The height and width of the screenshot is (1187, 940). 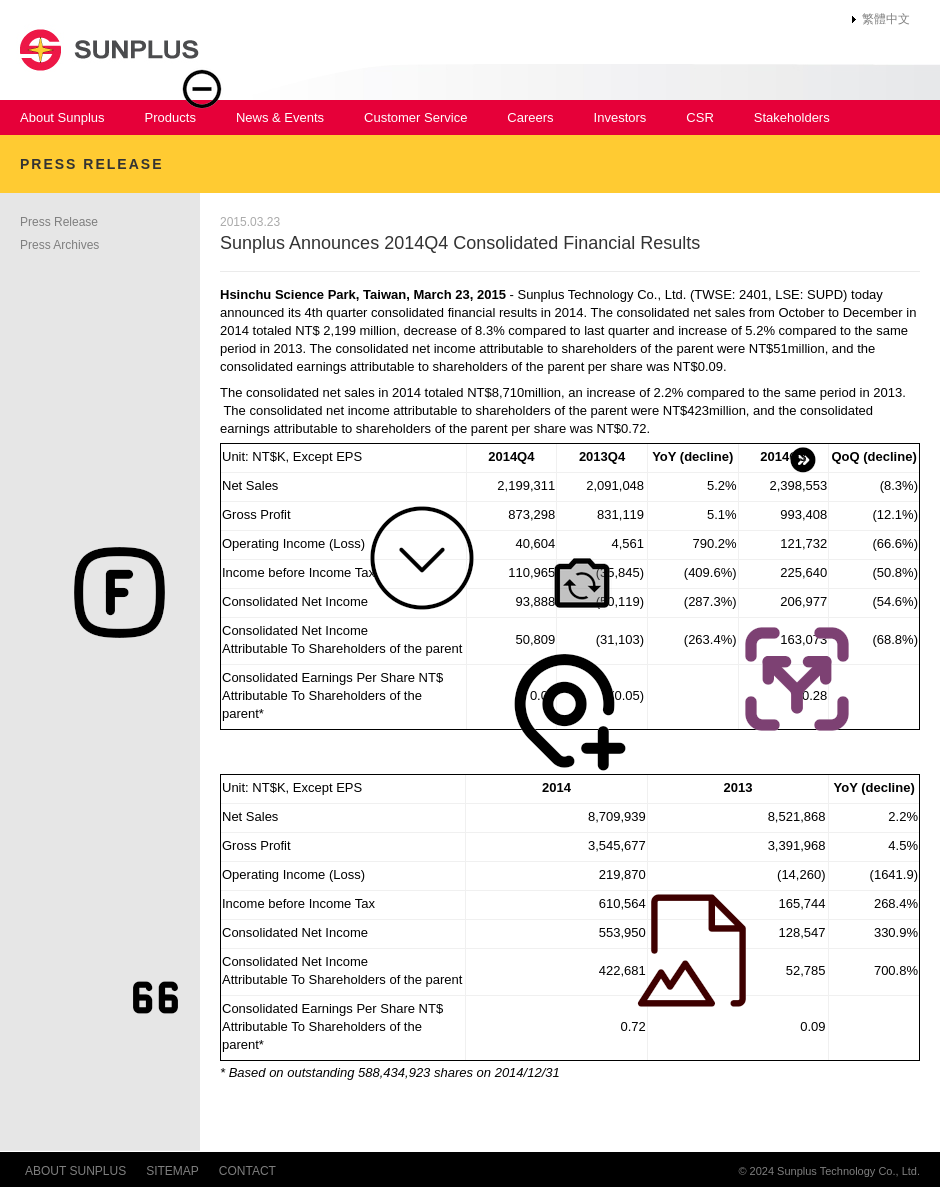 What do you see at coordinates (422, 558) in the screenshot?
I see `expand to show more content` at bounding box center [422, 558].